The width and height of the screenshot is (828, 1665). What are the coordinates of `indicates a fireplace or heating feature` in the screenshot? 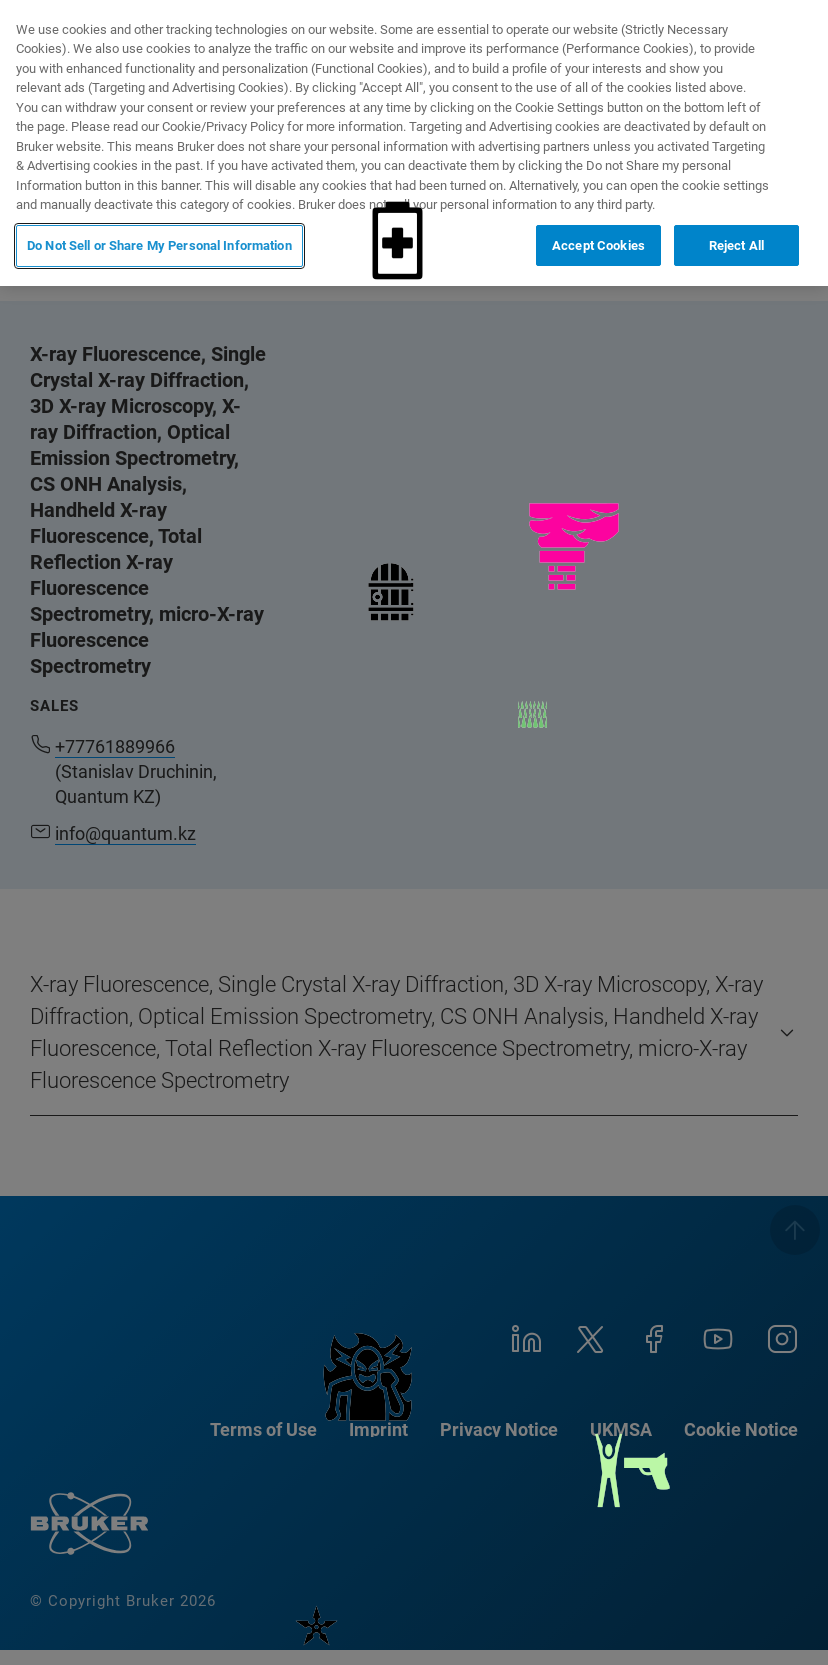 It's located at (574, 547).